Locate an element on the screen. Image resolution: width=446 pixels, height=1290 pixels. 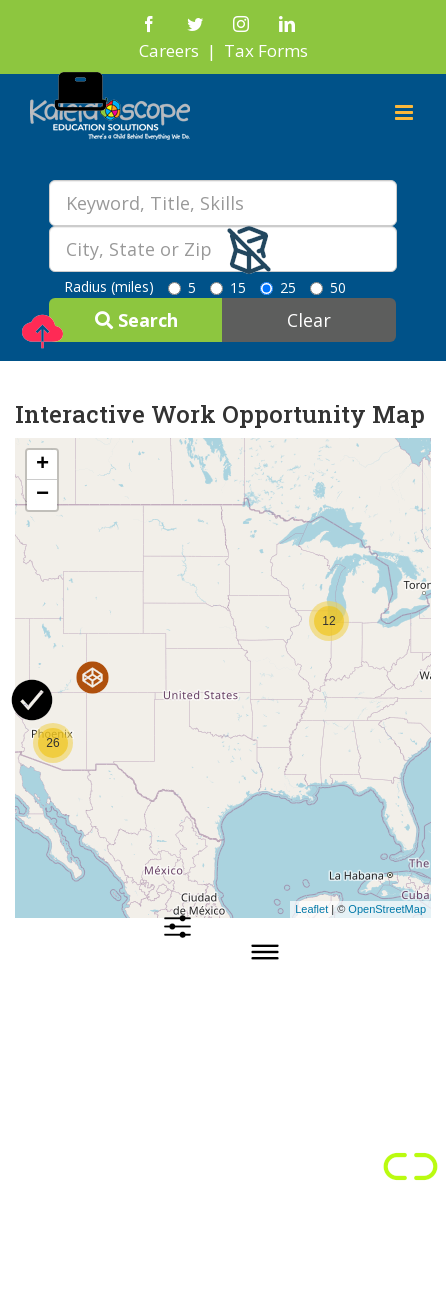
switch to desktop view is located at coordinates (80, 90).